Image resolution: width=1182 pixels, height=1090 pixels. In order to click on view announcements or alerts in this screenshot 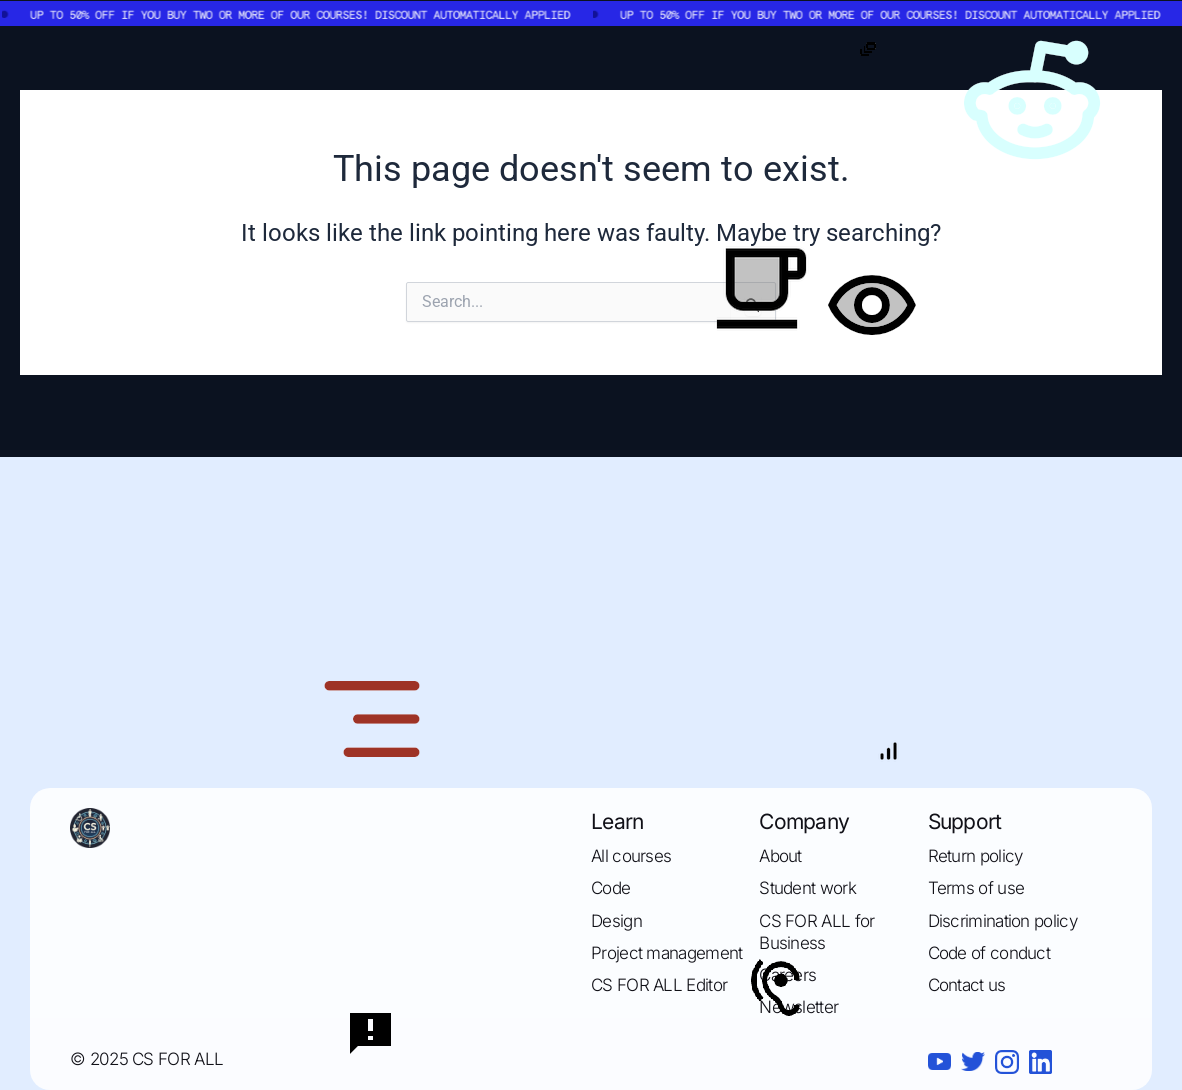, I will do `click(370, 1033)`.